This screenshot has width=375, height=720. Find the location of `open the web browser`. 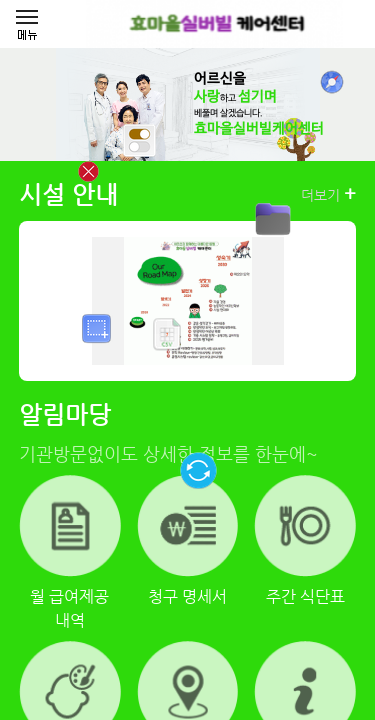

open the web browser is located at coordinates (332, 82).